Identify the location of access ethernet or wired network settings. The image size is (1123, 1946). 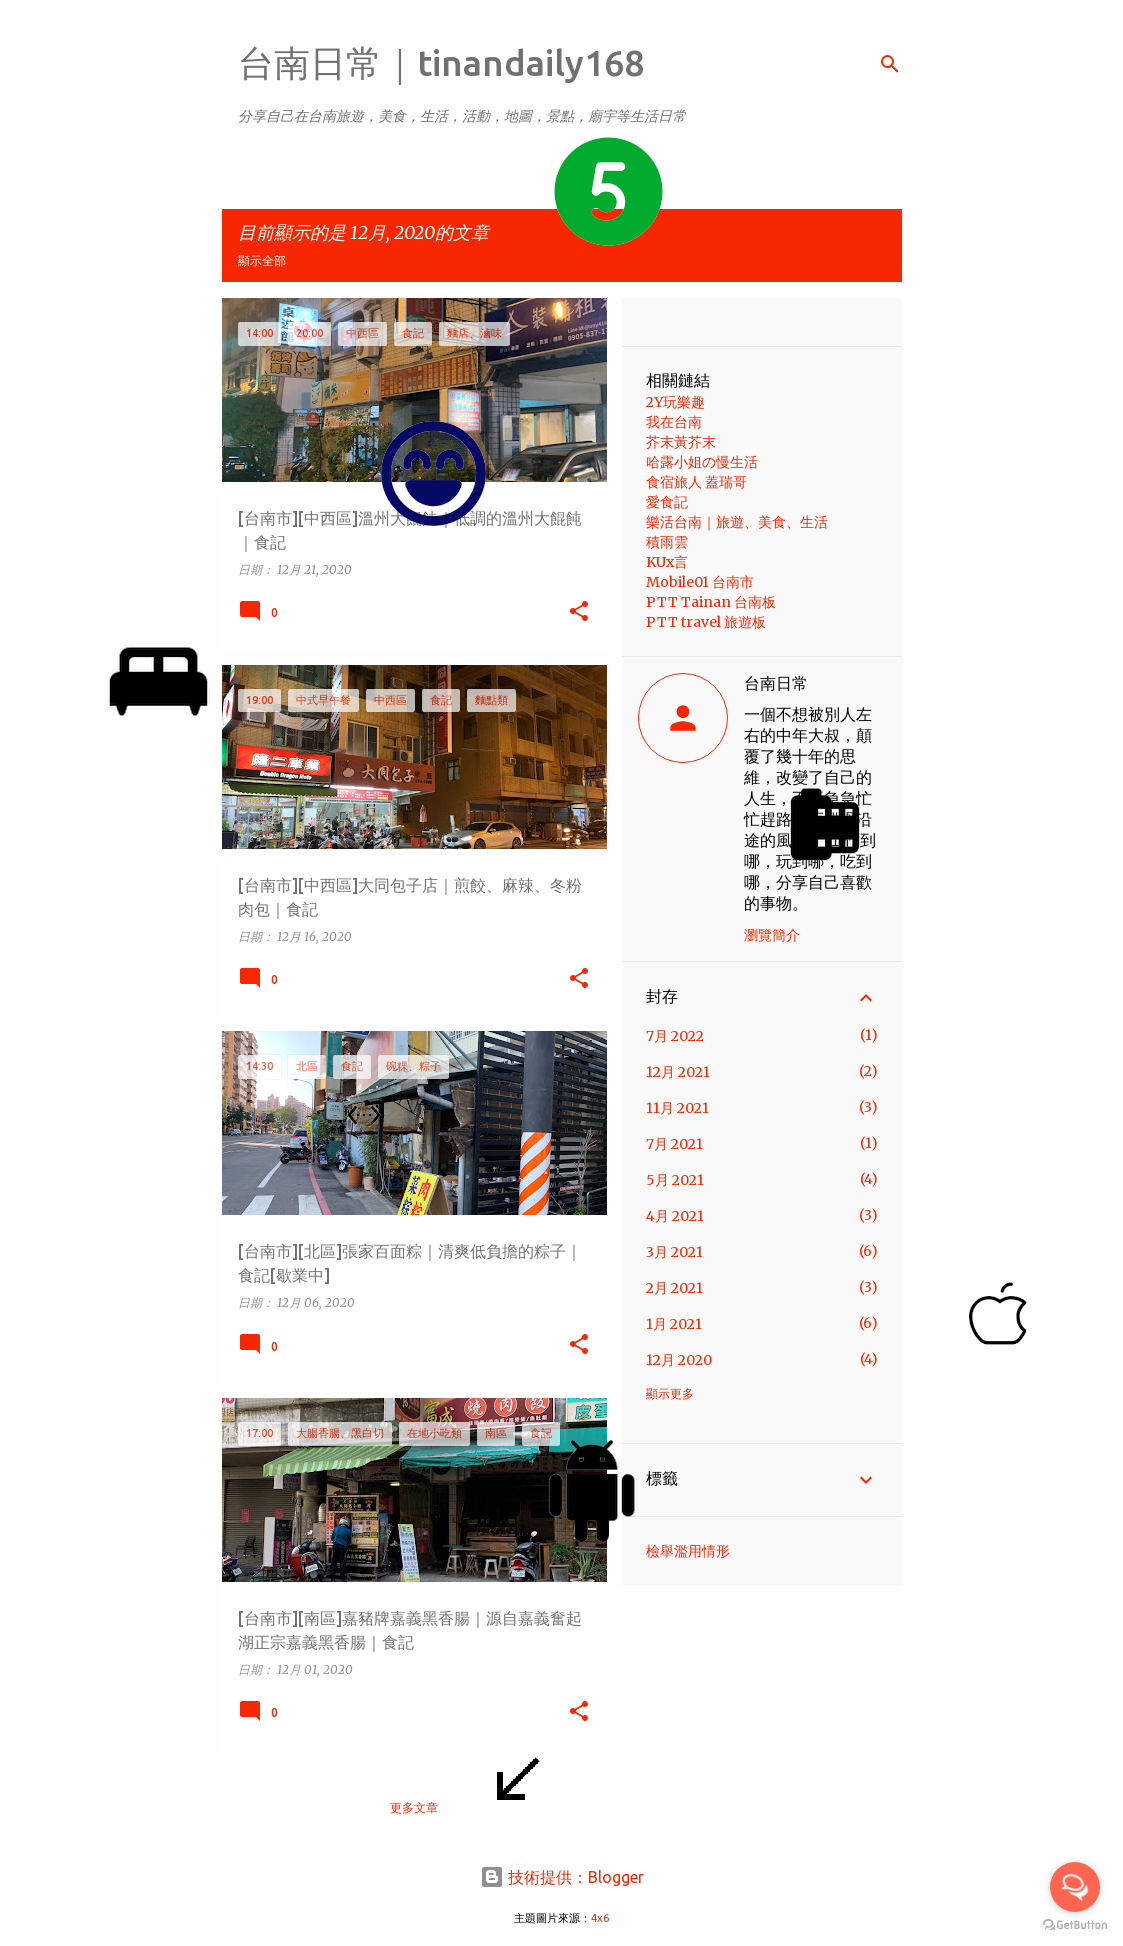
(364, 1115).